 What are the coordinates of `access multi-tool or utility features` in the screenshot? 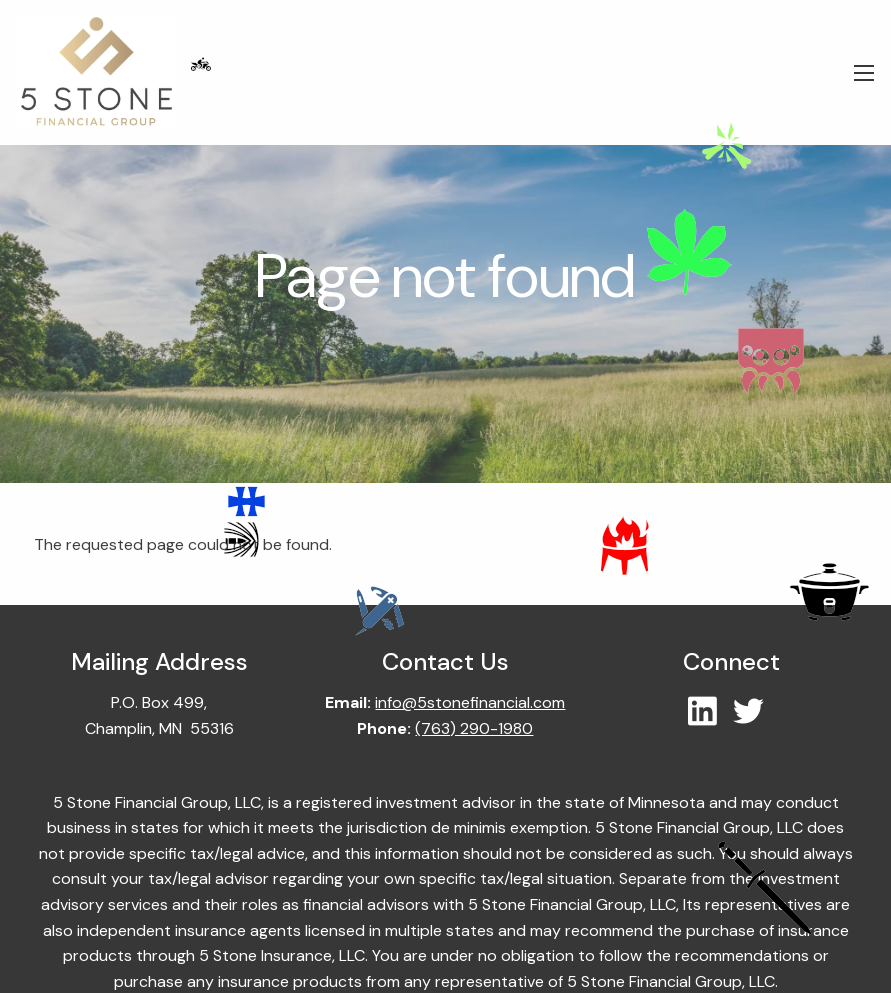 It's located at (380, 611).